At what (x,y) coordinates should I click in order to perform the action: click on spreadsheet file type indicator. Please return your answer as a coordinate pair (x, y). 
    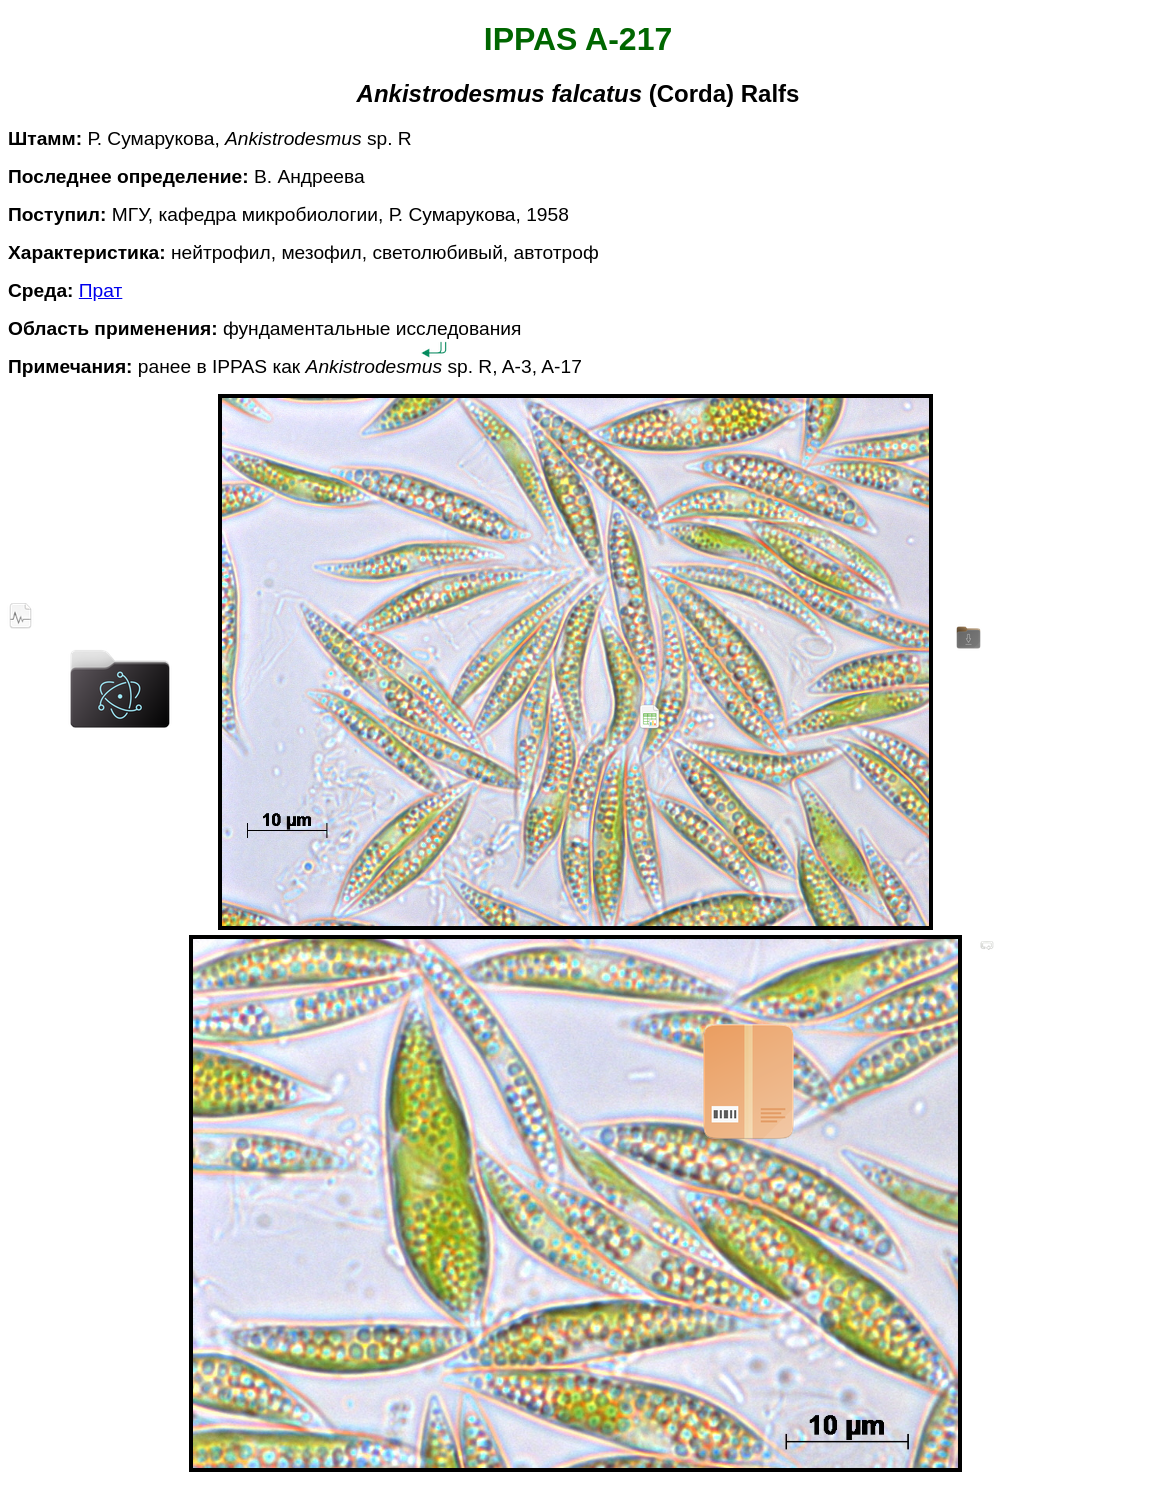
    Looking at the image, I should click on (649, 716).